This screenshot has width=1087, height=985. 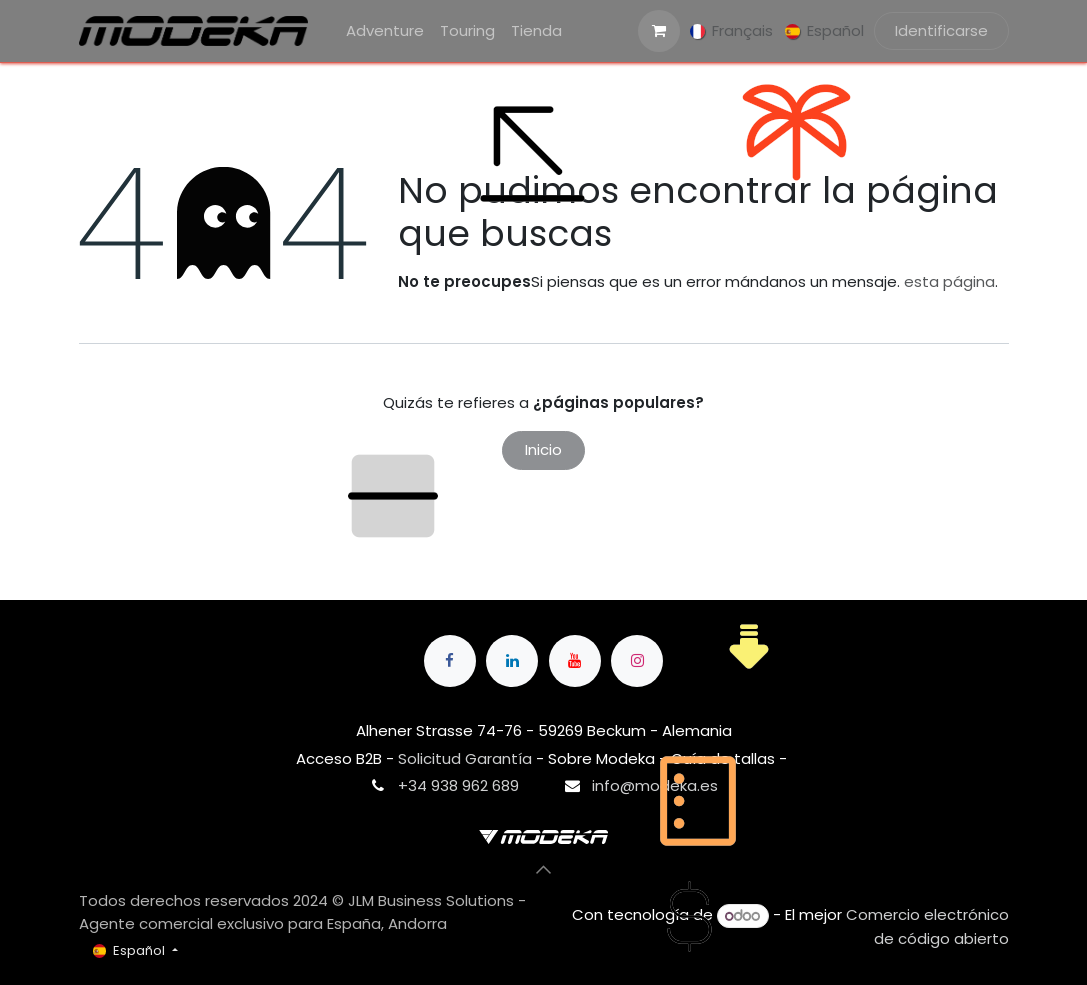 What do you see at coordinates (393, 496) in the screenshot?
I see `decrease quantity or value` at bounding box center [393, 496].